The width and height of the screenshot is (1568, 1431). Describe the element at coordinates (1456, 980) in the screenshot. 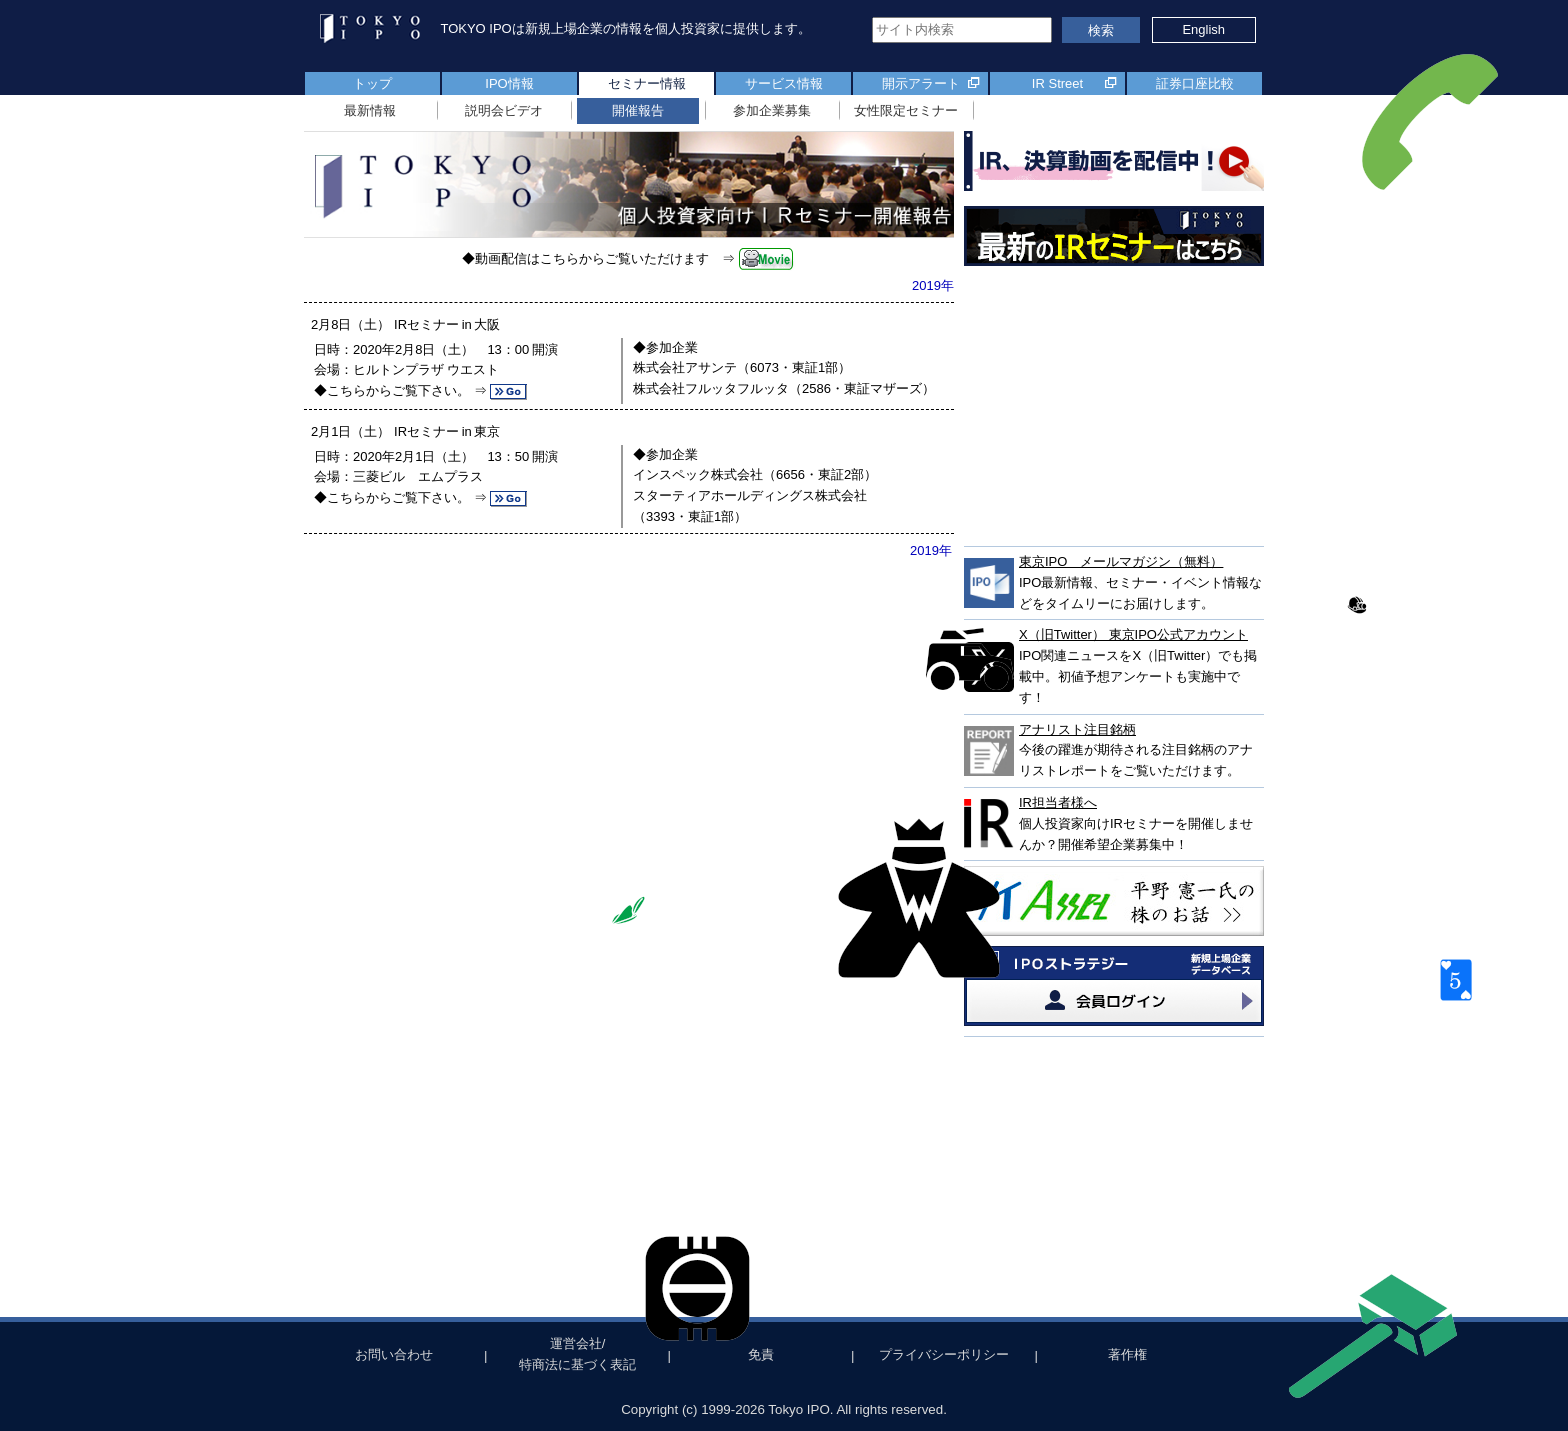

I see `five of hearts playing card` at that location.